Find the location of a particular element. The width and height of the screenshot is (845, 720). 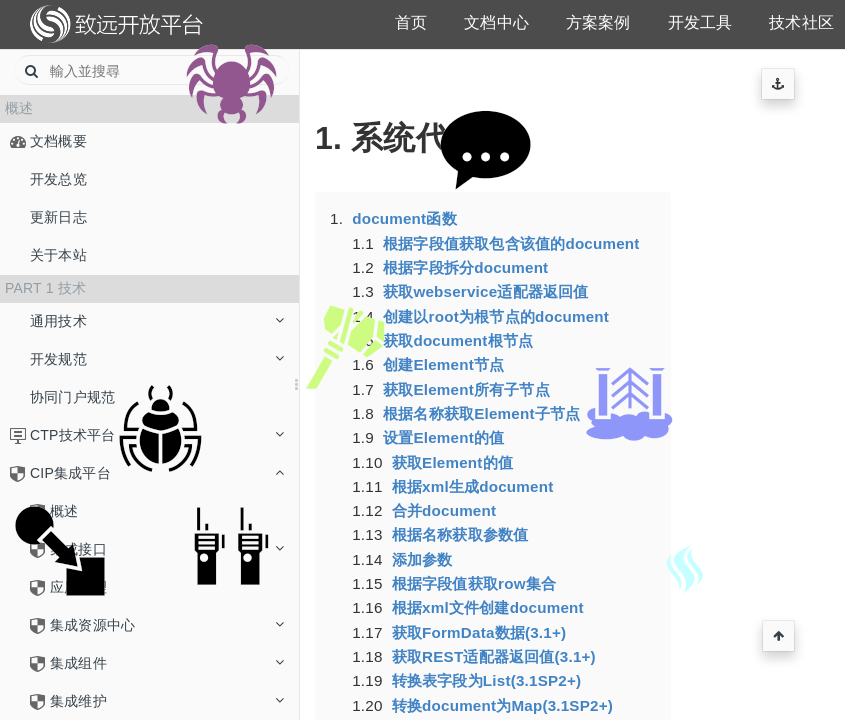

collect a rare treasure or artifact is located at coordinates (160, 429).